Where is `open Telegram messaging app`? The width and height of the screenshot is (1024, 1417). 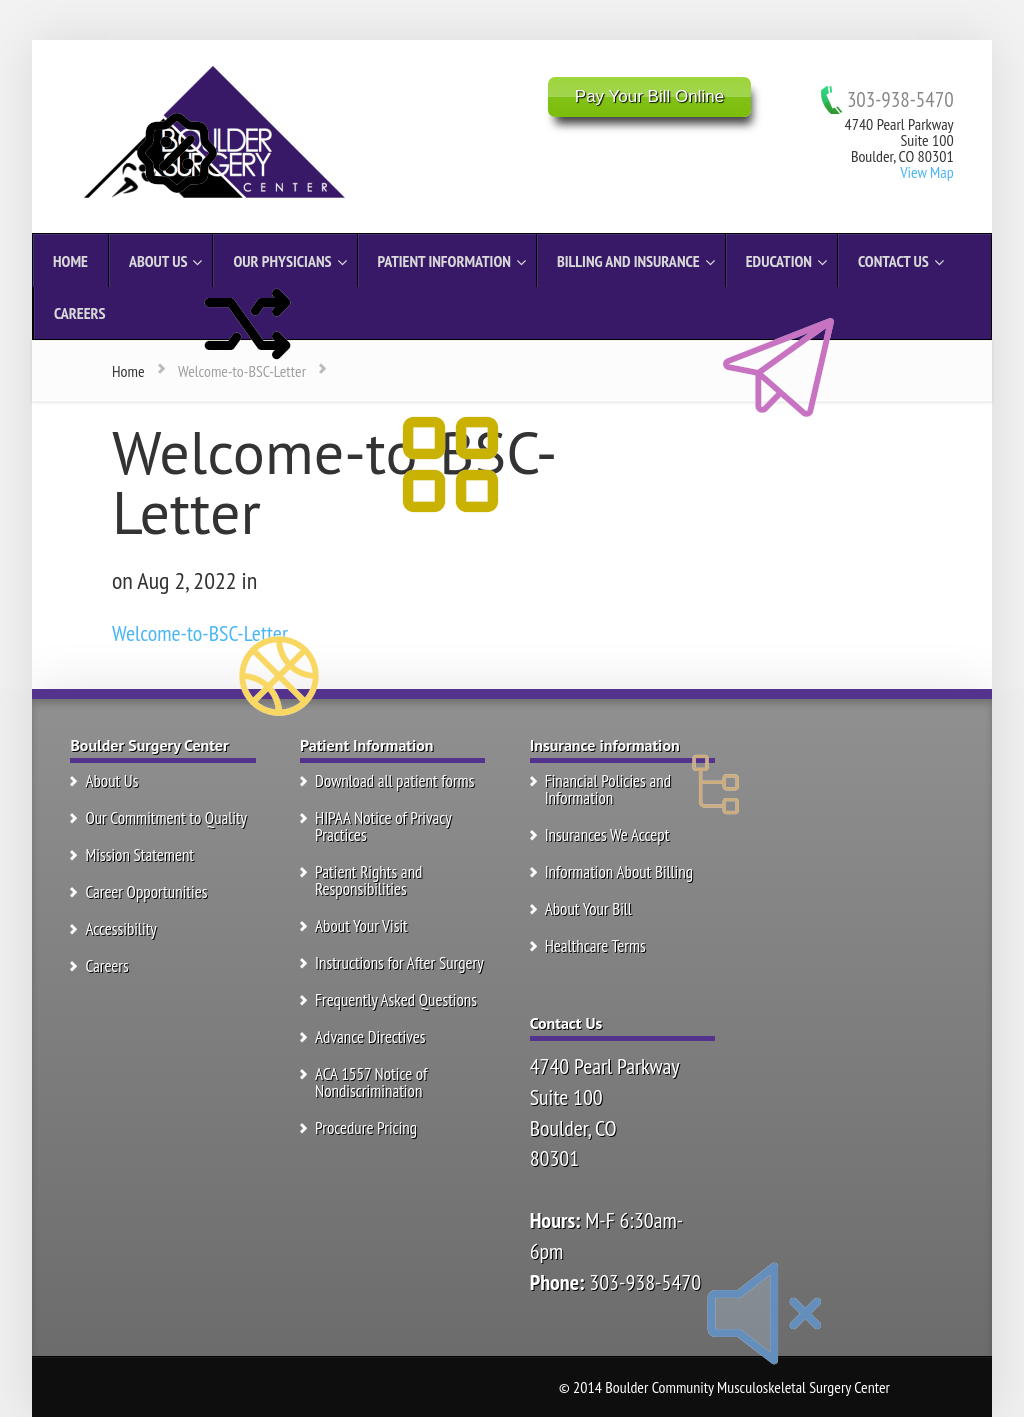 open Telegram messaging app is located at coordinates (782, 369).